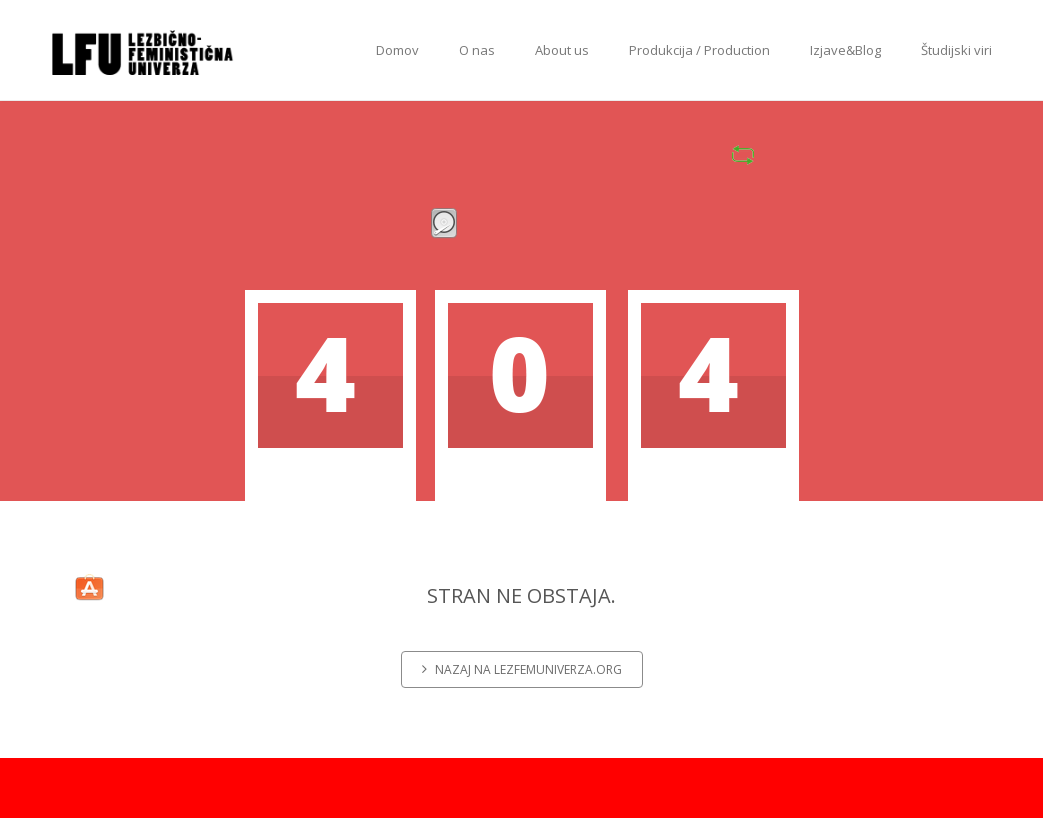 This screenshot has height=818, width=1043. What do you see at coordinates (444, 223) in the screenshot?
I see `open disk management utility` at bounding box center [444, 223].